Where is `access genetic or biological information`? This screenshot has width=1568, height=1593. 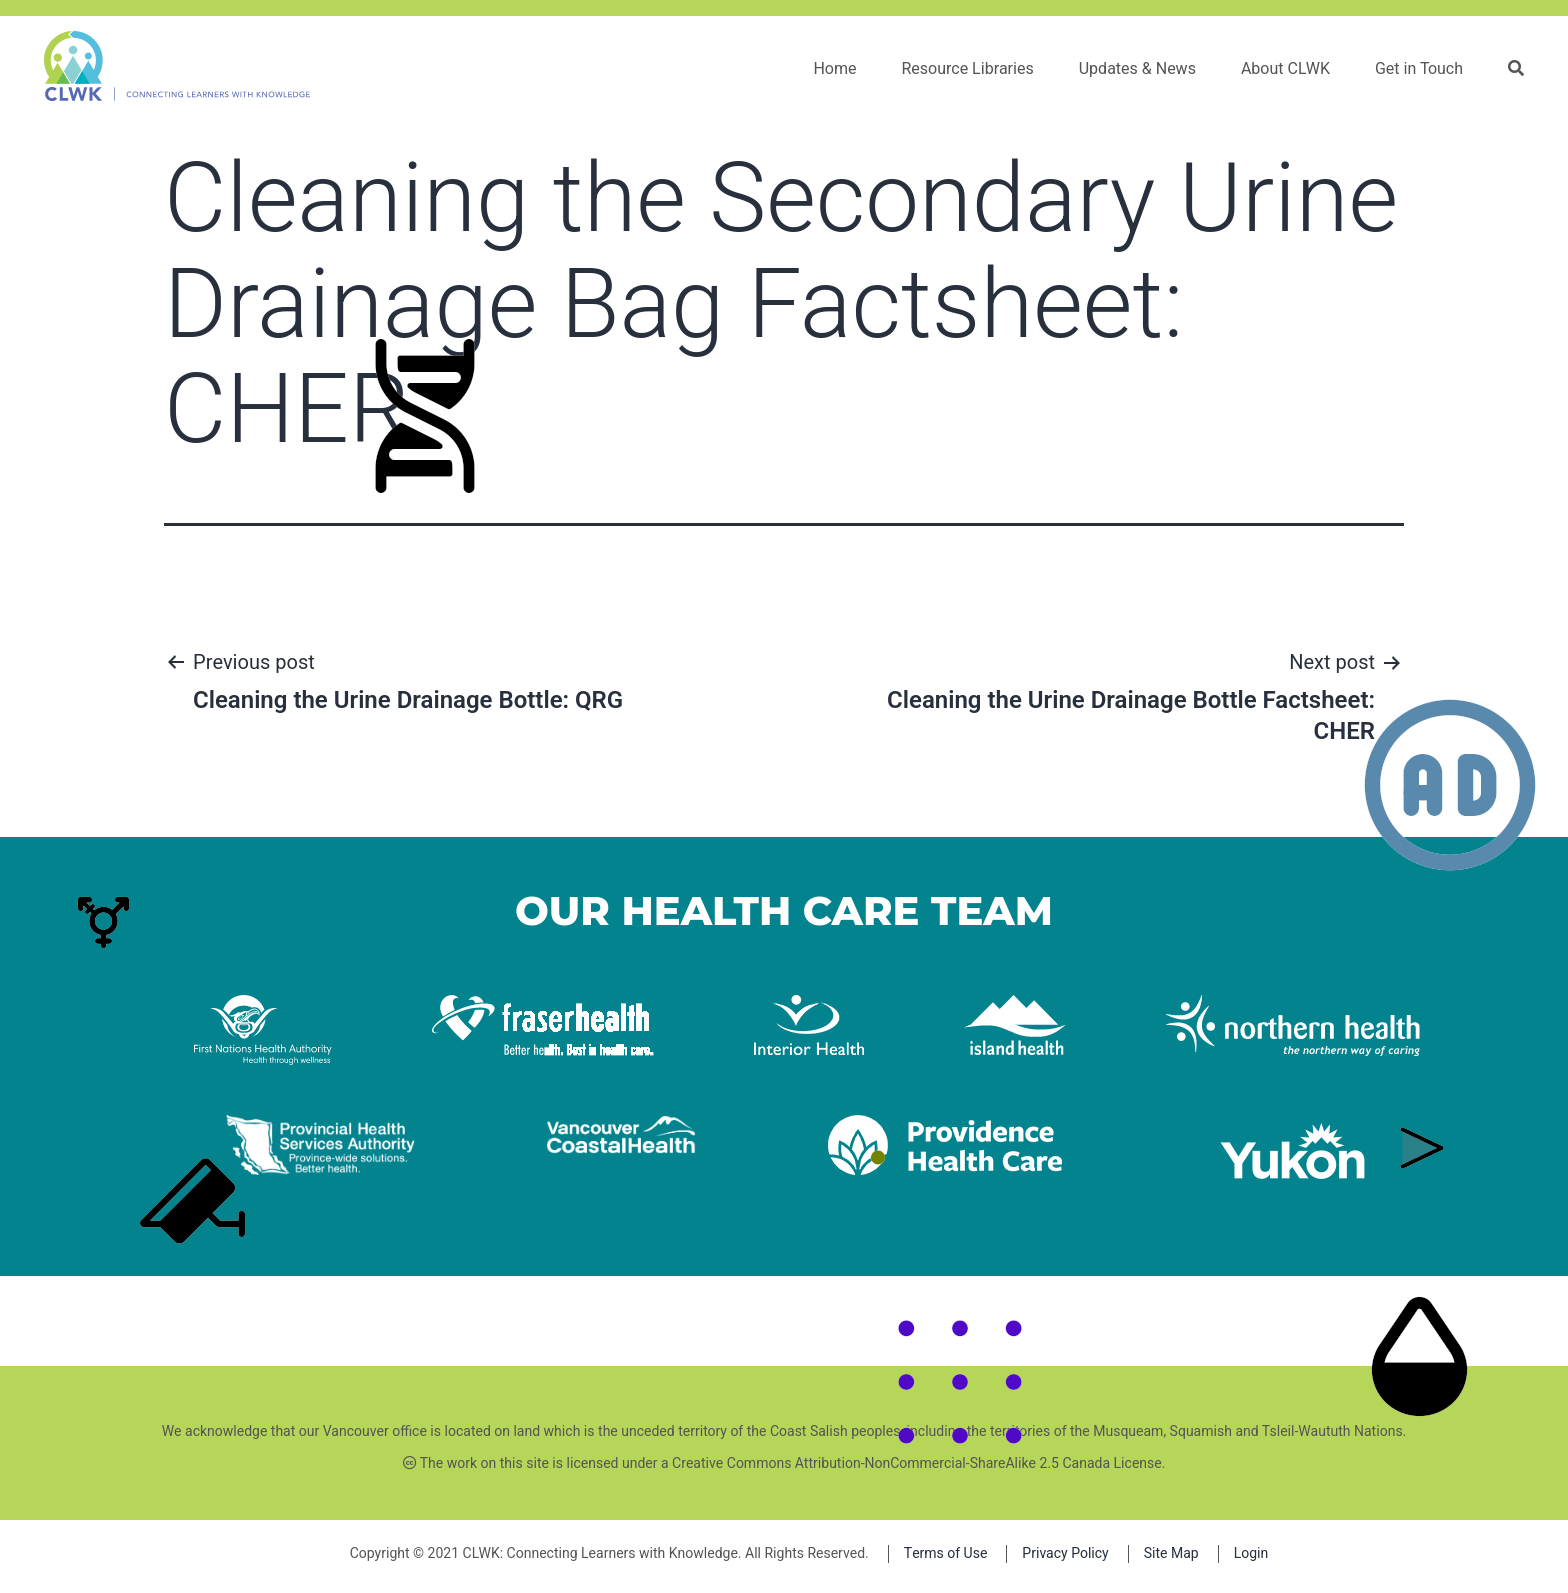
access genetic or biological information is located at coordinates (425, 416).